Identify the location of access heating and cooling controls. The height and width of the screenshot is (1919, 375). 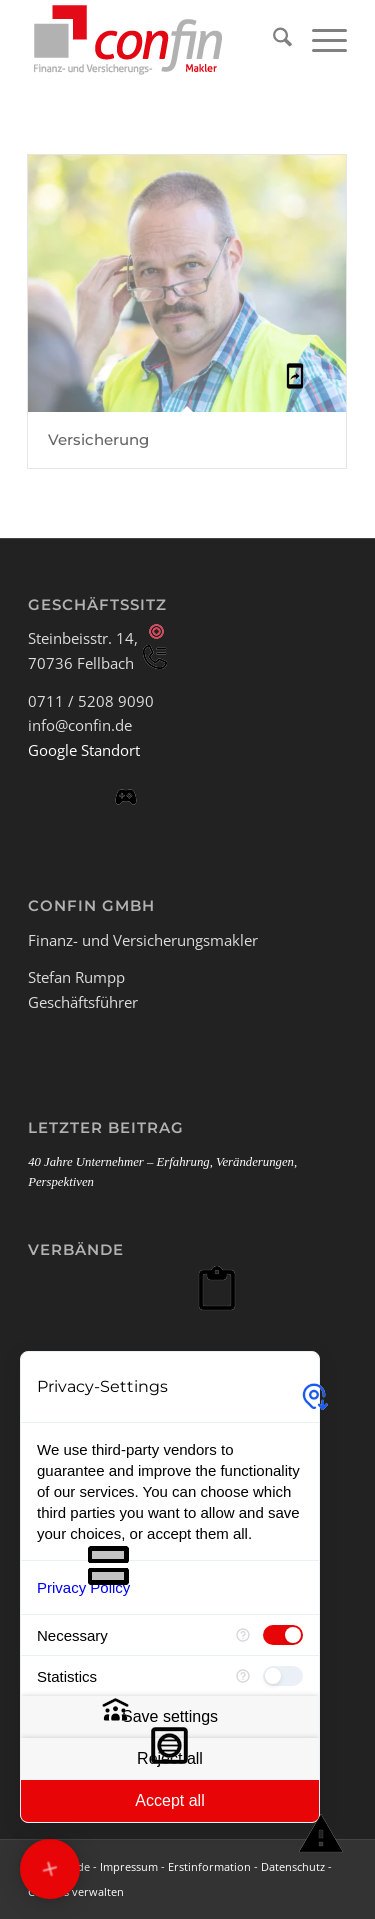
(169, 1745).